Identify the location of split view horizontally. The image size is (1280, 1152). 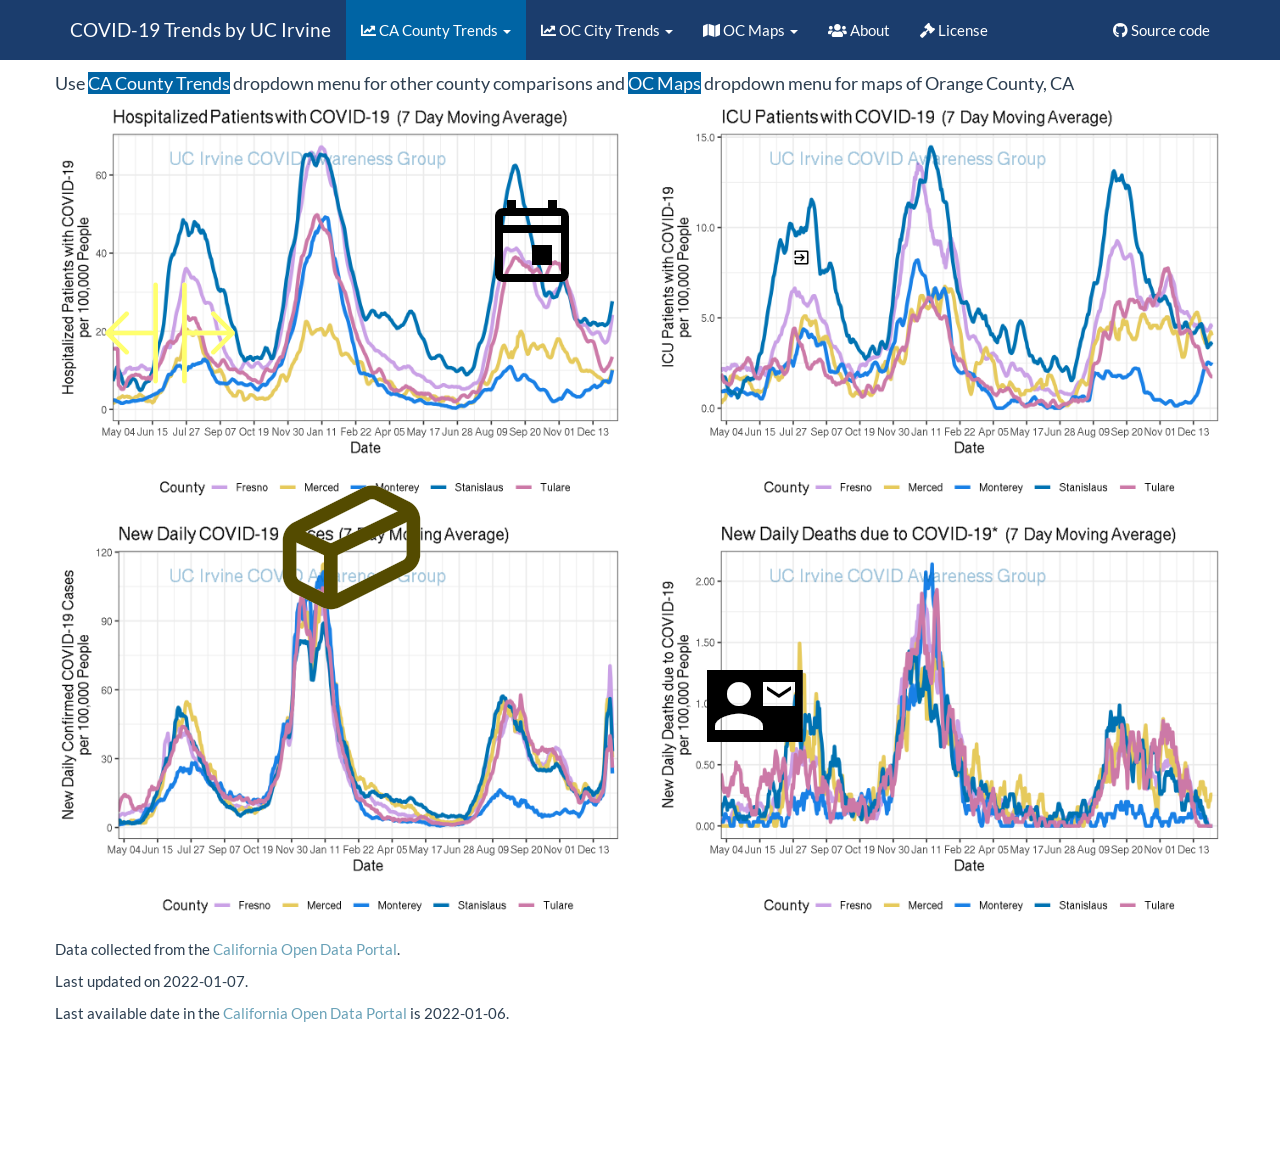
(170, 333).